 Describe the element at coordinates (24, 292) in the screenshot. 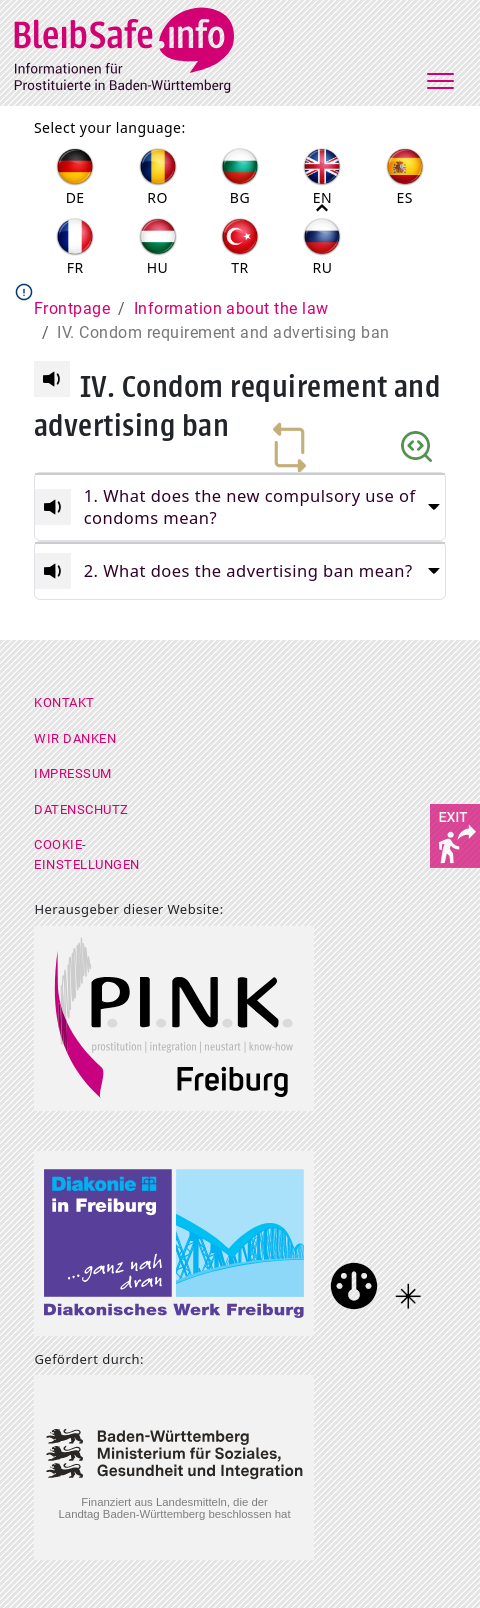

I see `indicates a warning or alert requiring attention` at that location.